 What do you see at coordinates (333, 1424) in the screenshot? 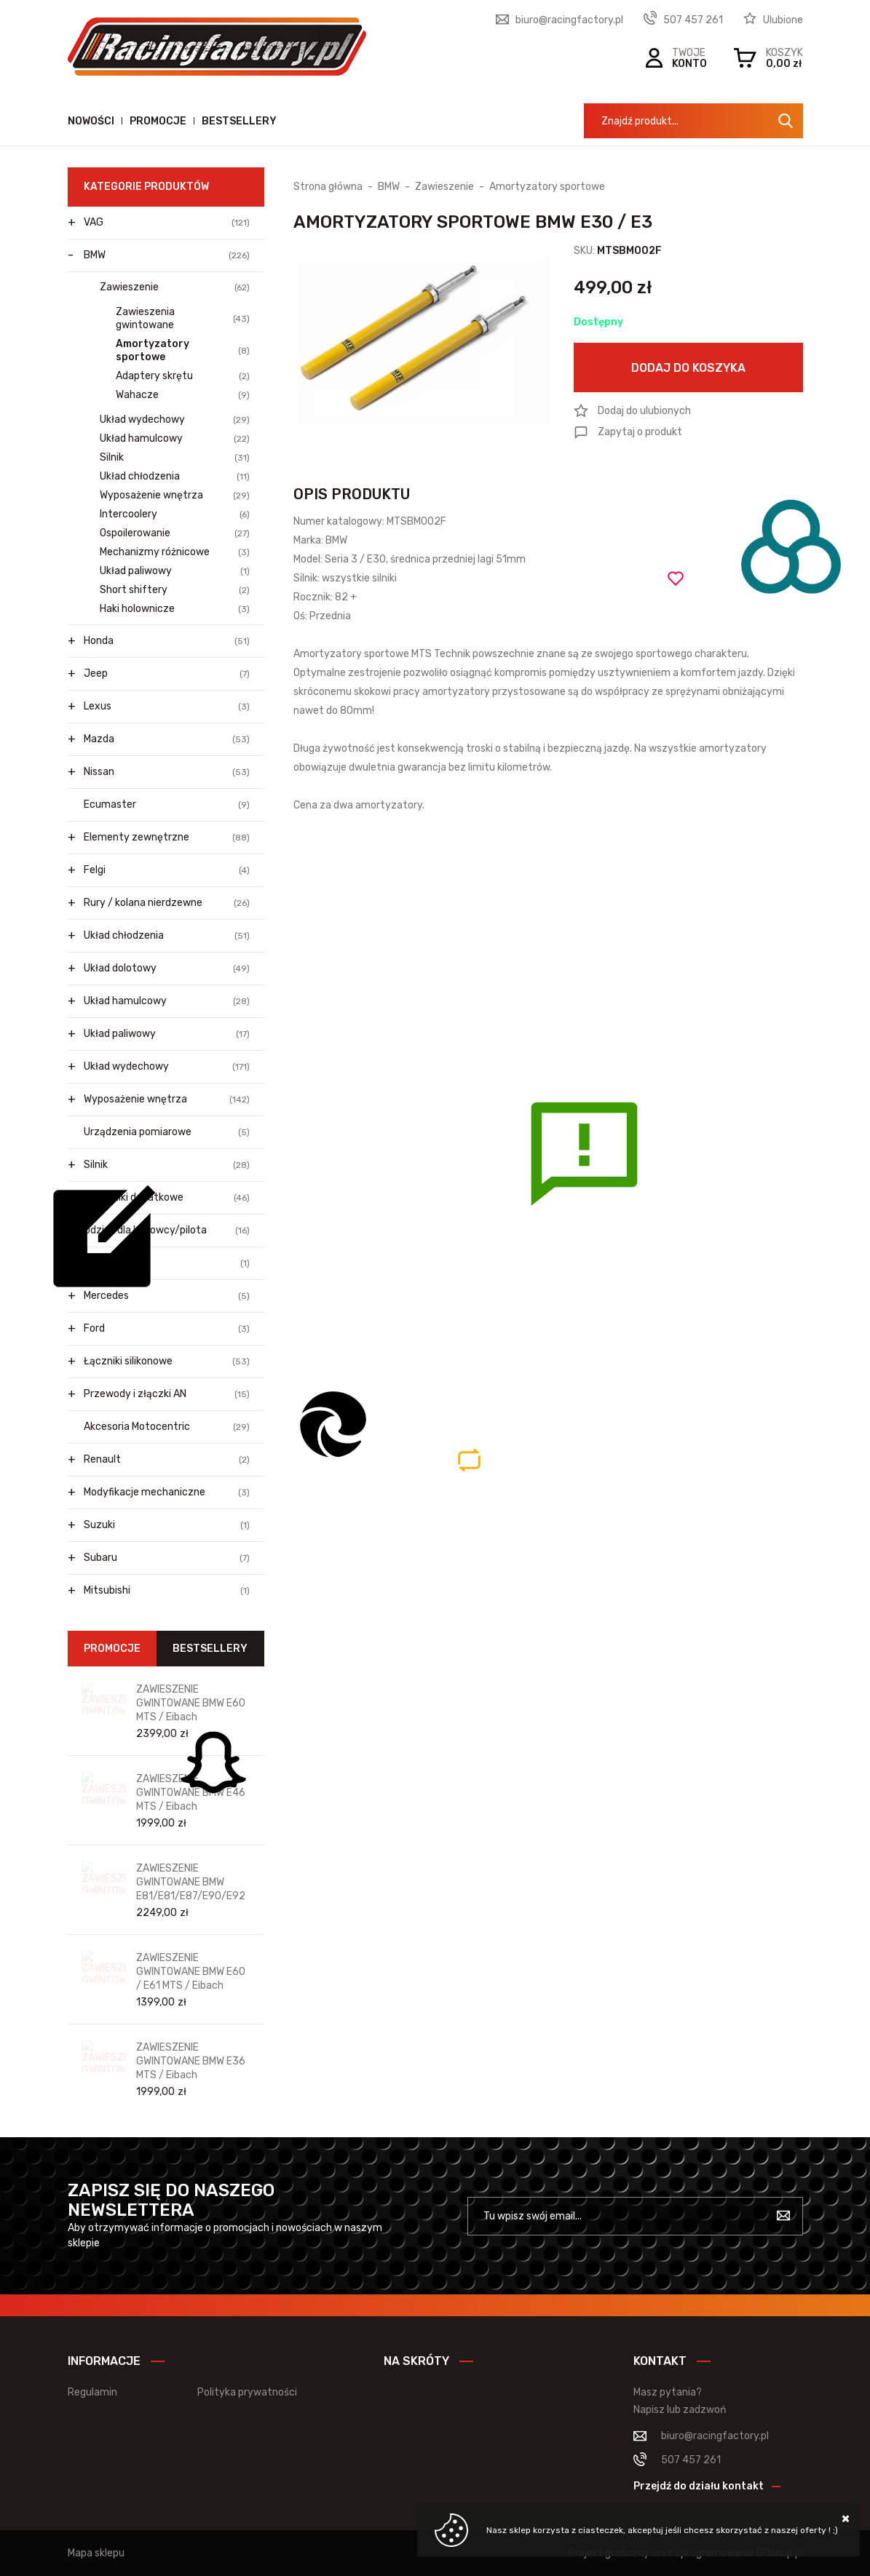
I see `open microsoft edge browser` at bounding box center [333, 1424].